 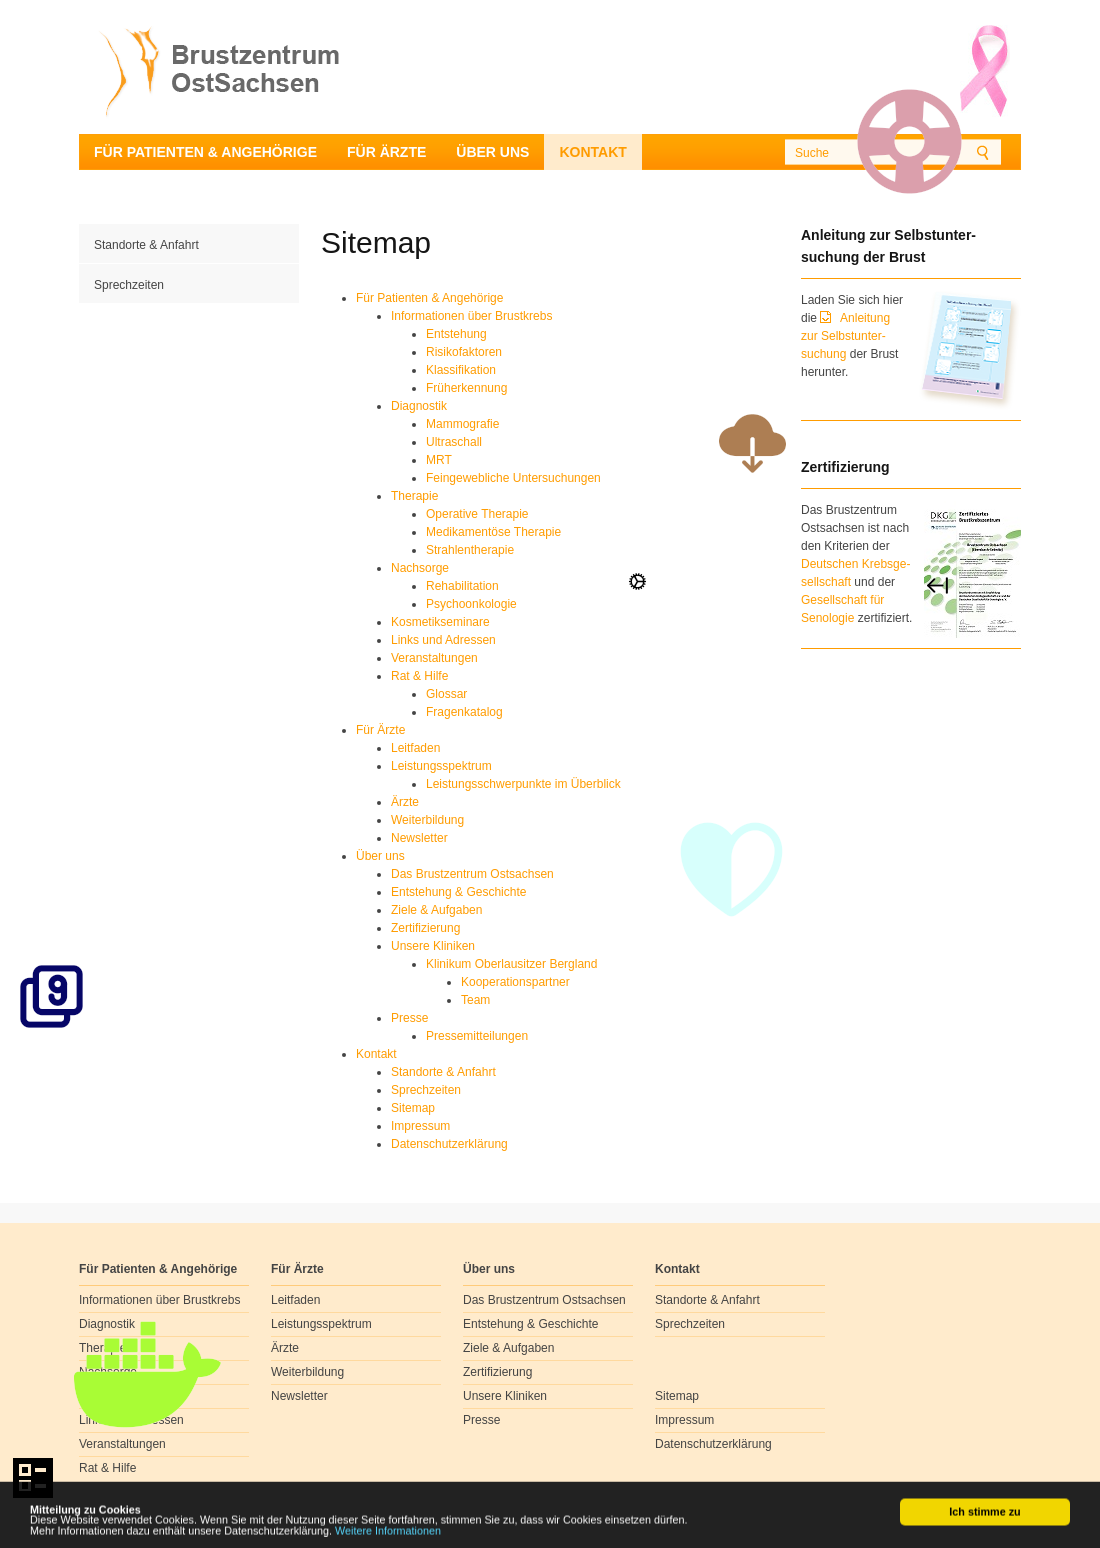 I want to click on docker container management, so click(x=147, y=1374).